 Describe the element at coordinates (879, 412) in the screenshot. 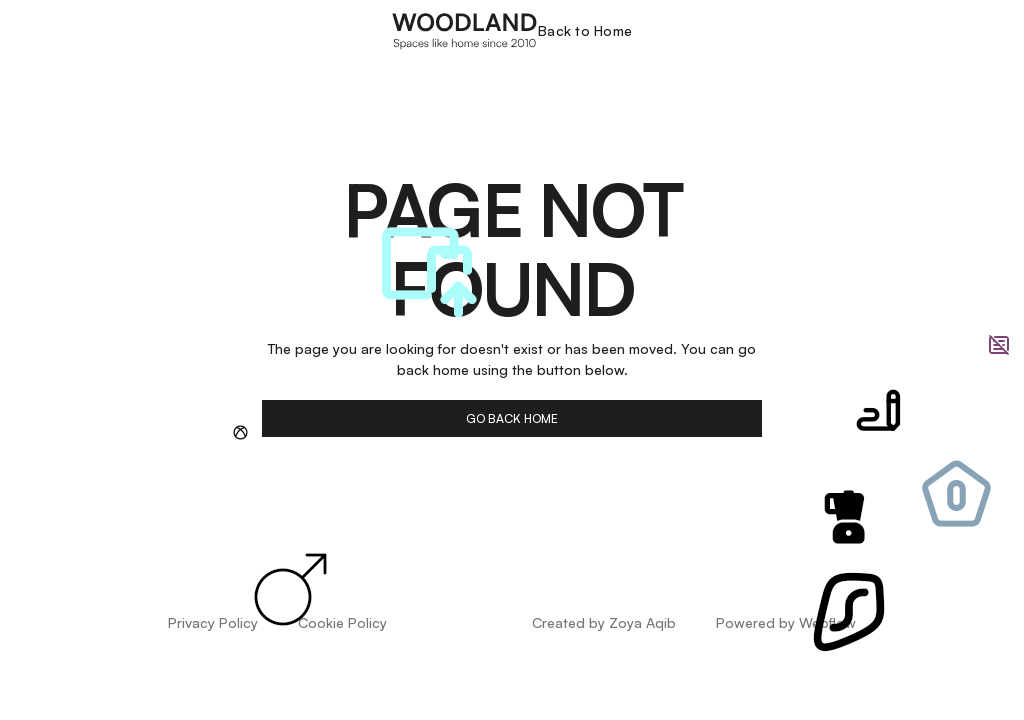

I see `compose or write new content` at that location.